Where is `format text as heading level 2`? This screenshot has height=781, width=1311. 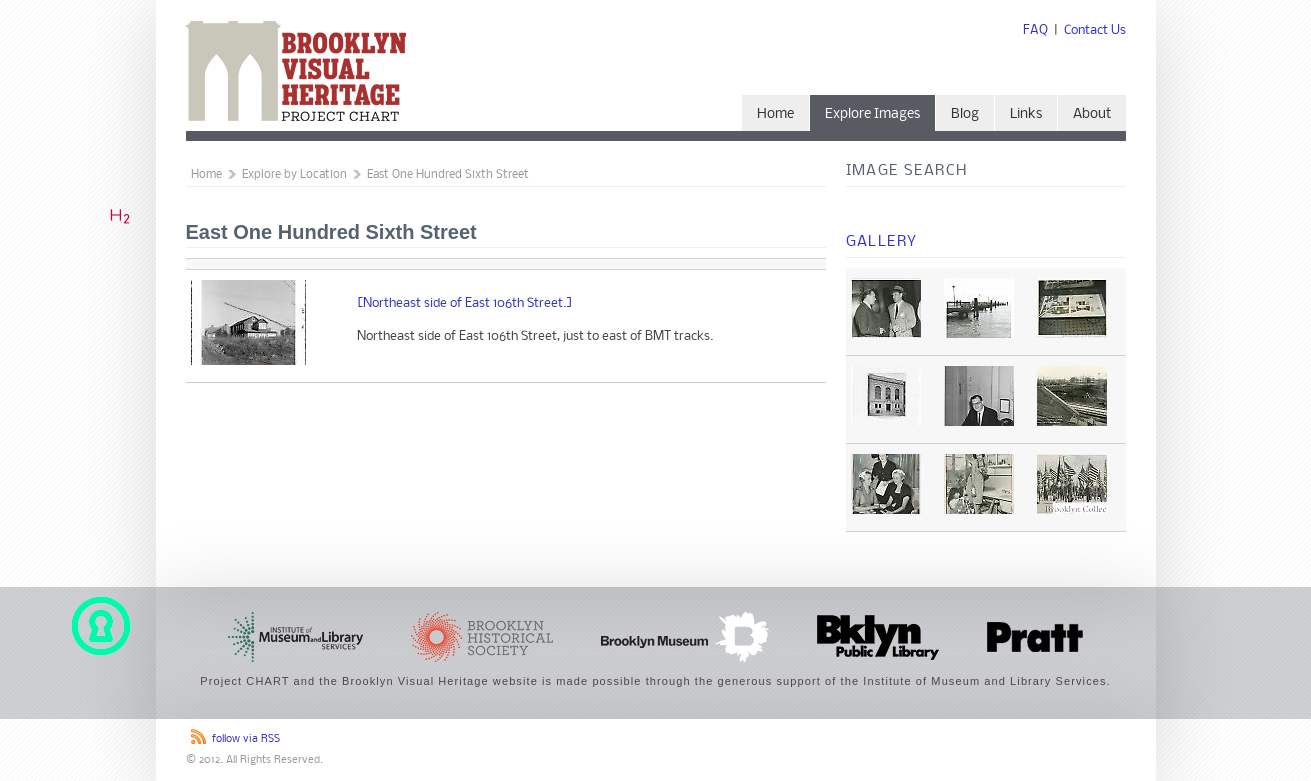 format text as heading level 2 is located at coordinates (119, 216).